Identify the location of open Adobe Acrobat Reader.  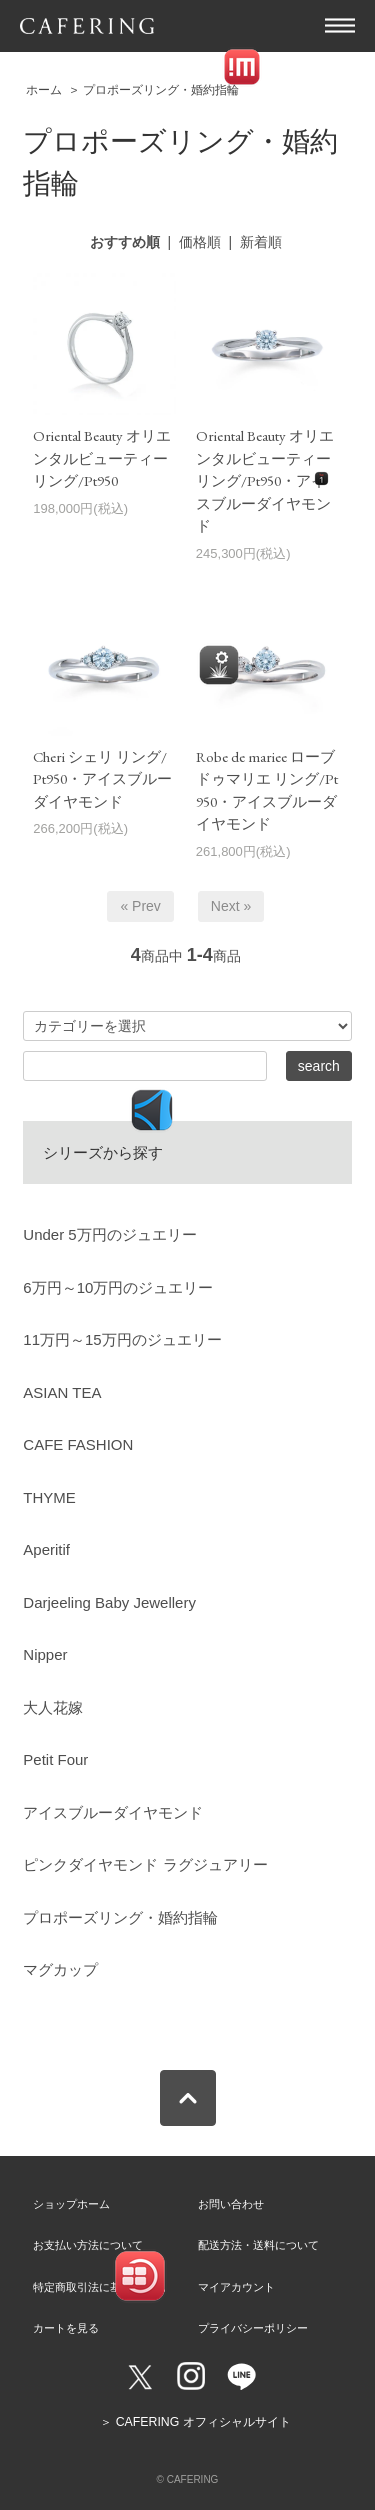
(152, 1110).